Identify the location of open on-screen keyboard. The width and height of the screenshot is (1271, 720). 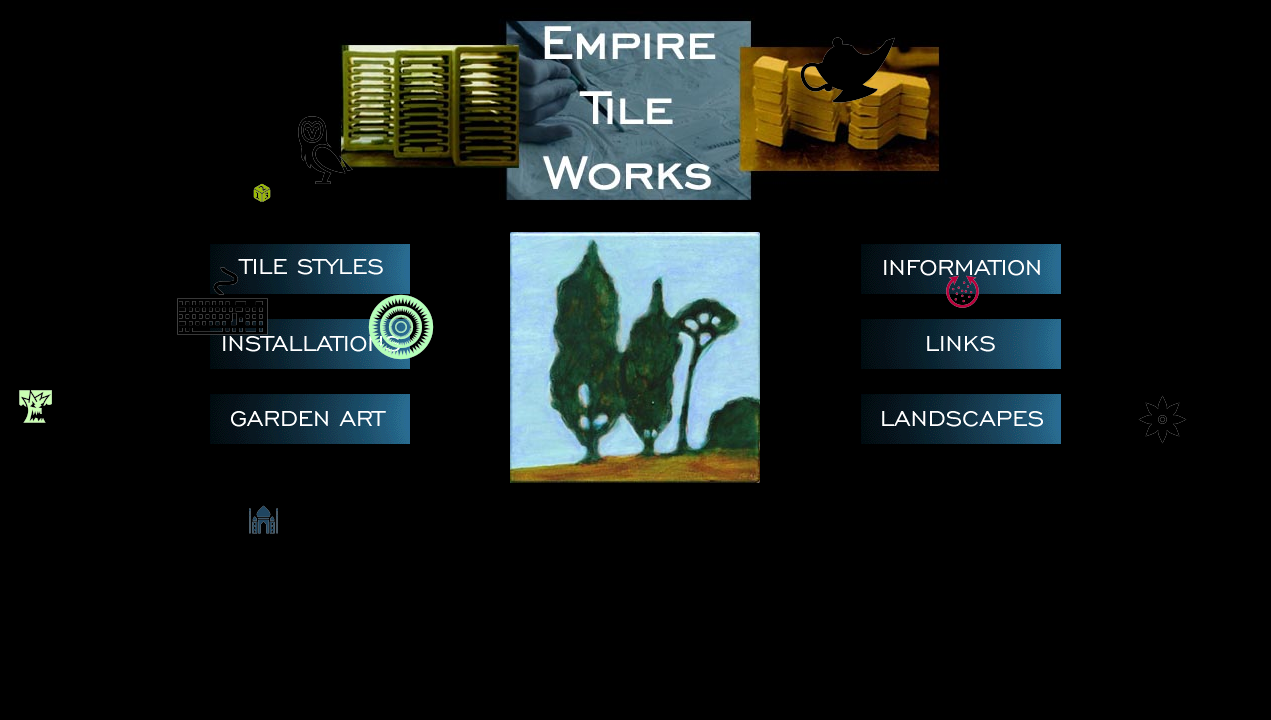
(222, 316).